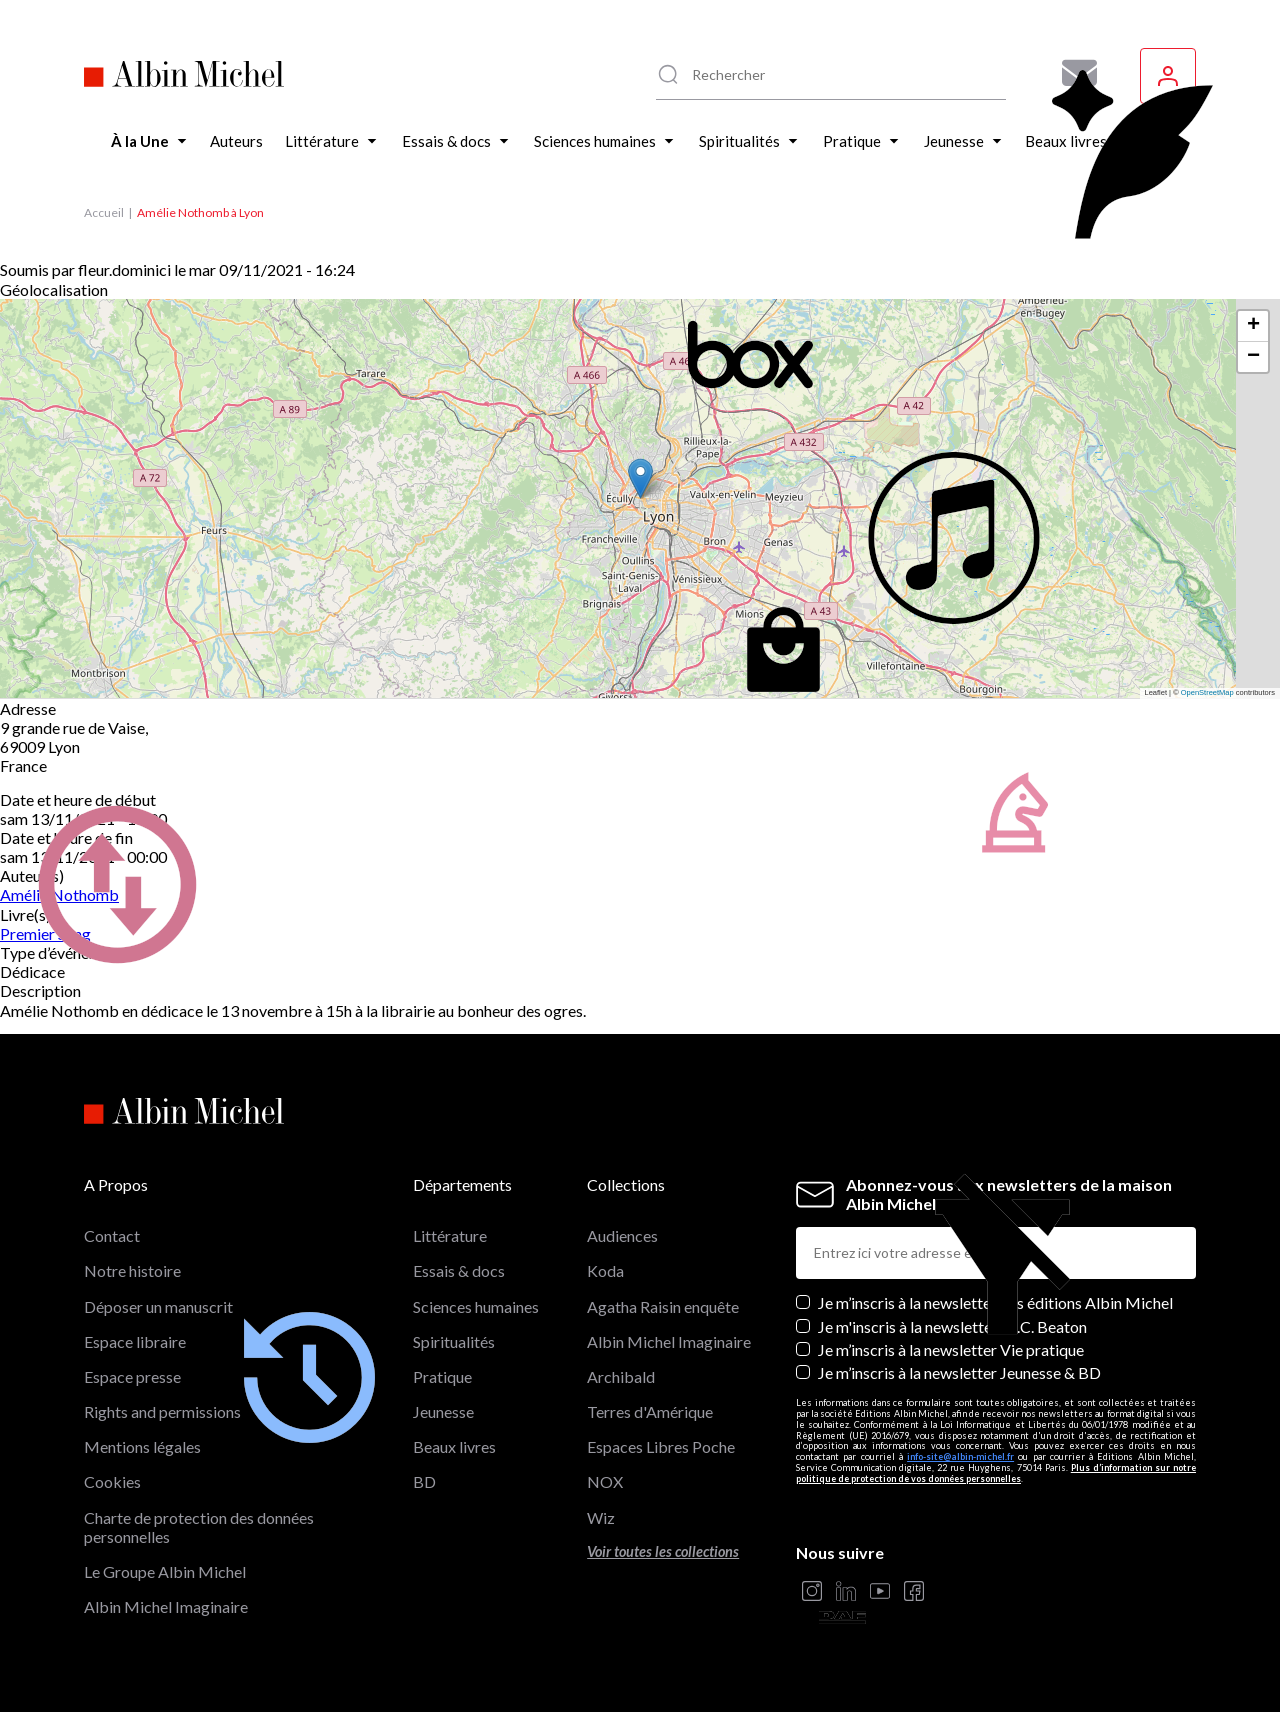 The width and height of the screenshot is (1280, 1713). What do you see at coordinates (117, 884) in the screenshot?
I see `swap or exchange currency` at bounding box center [117, 884].